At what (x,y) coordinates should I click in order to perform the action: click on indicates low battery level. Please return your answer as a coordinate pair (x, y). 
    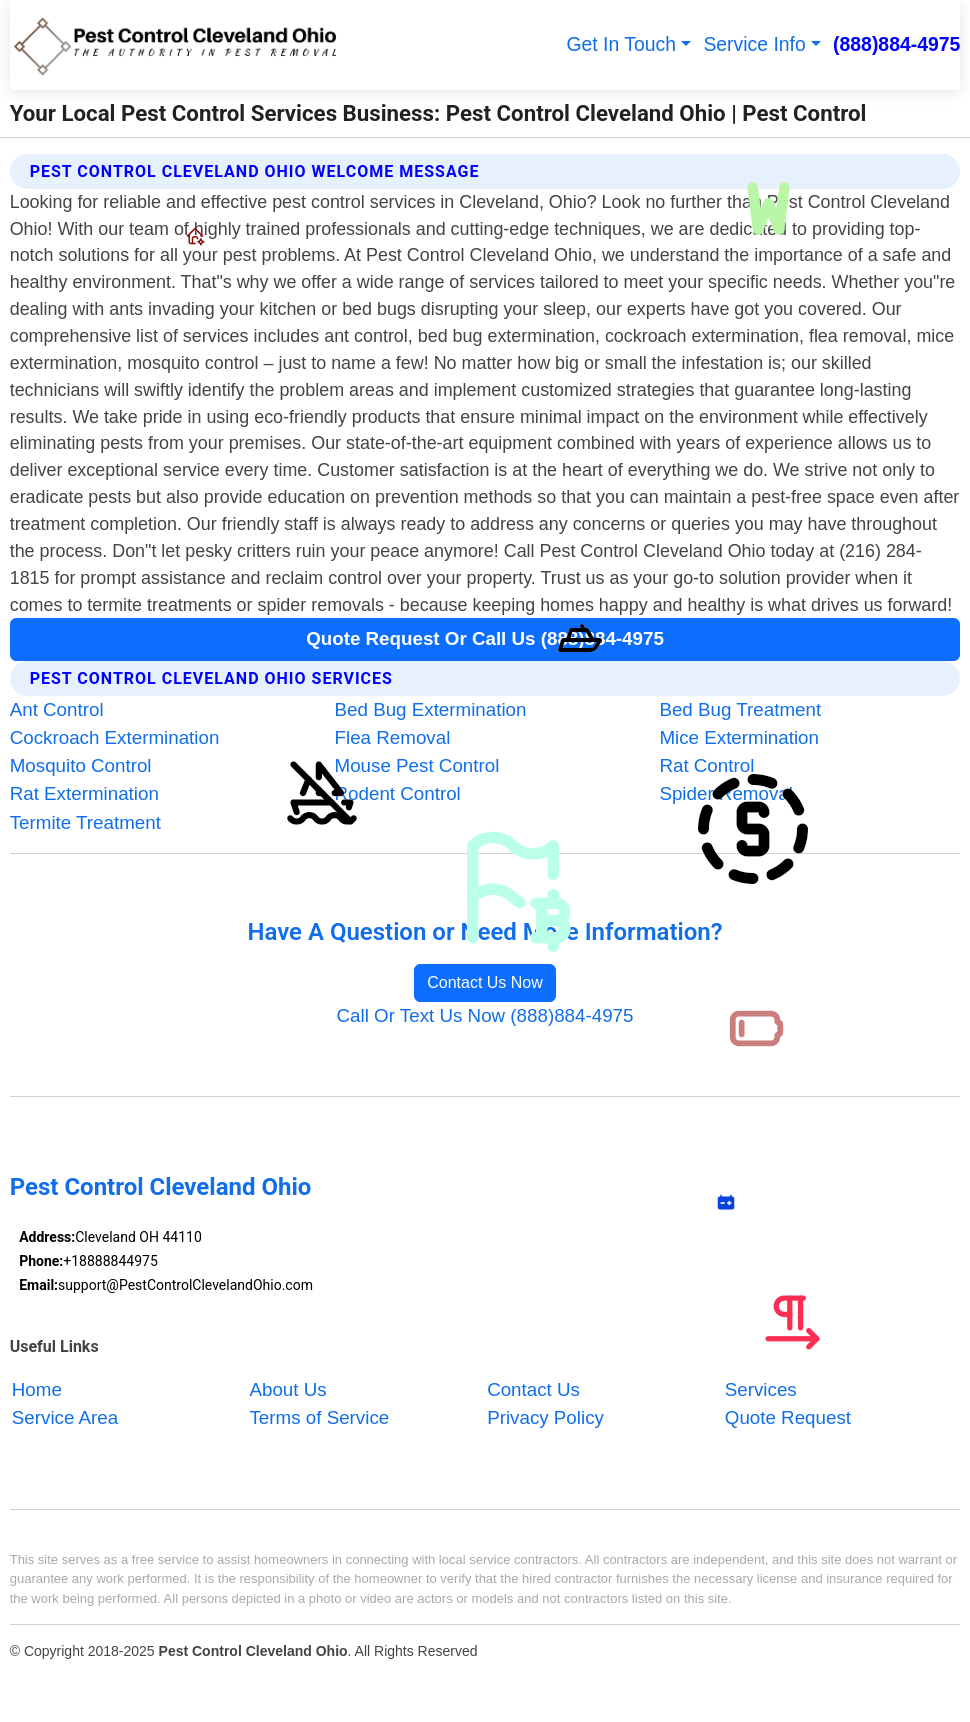
    Looking at the image, I should click on (756, 1028).